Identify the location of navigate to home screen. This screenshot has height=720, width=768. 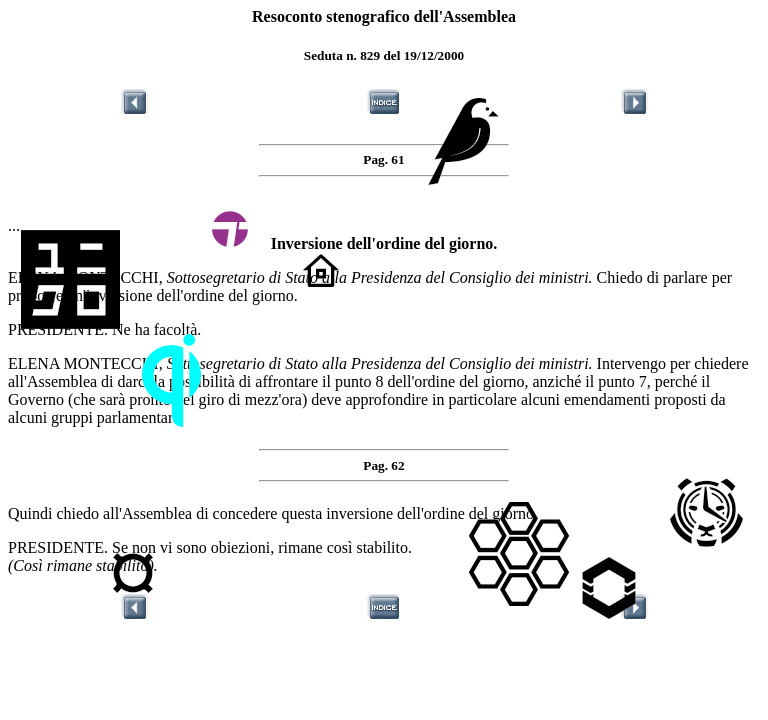
(321, 272).